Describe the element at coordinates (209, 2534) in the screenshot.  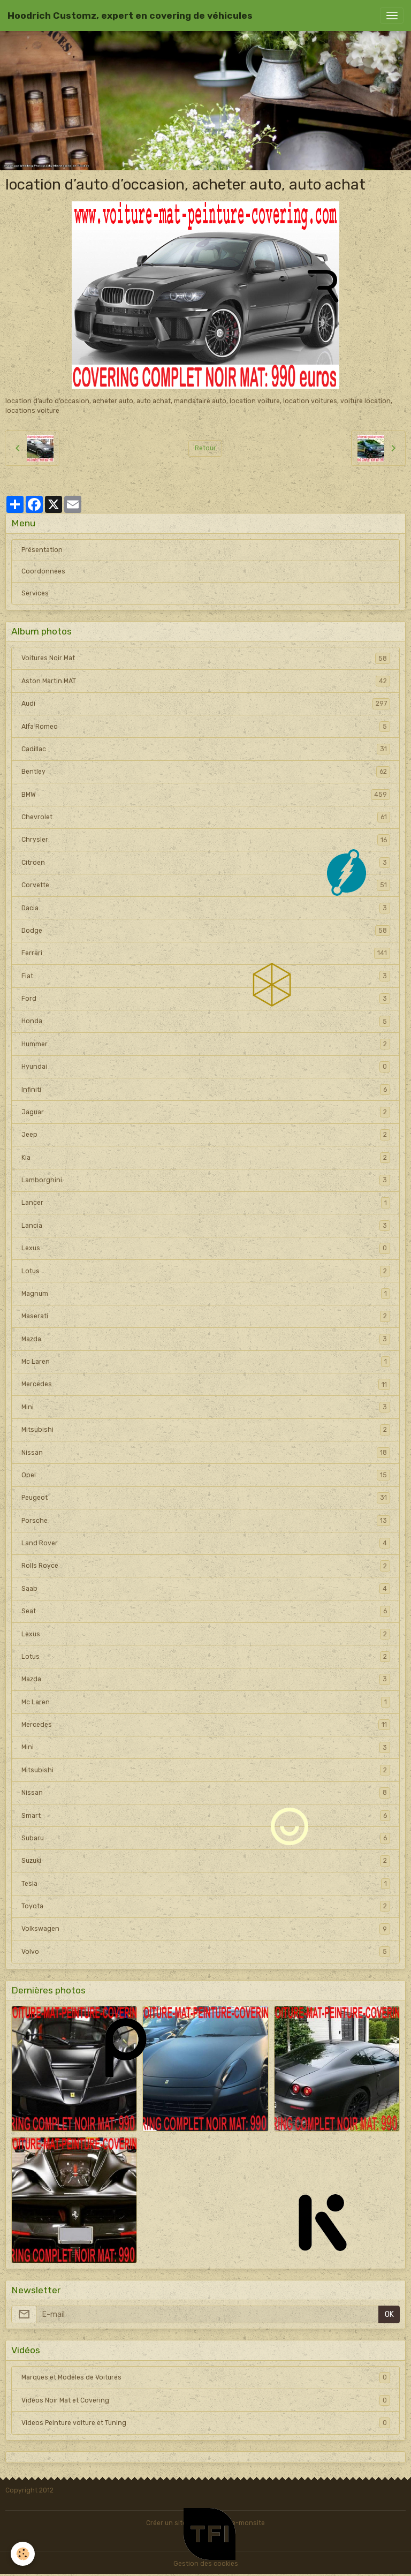
I see `open transport for ireland app or website` at that location.